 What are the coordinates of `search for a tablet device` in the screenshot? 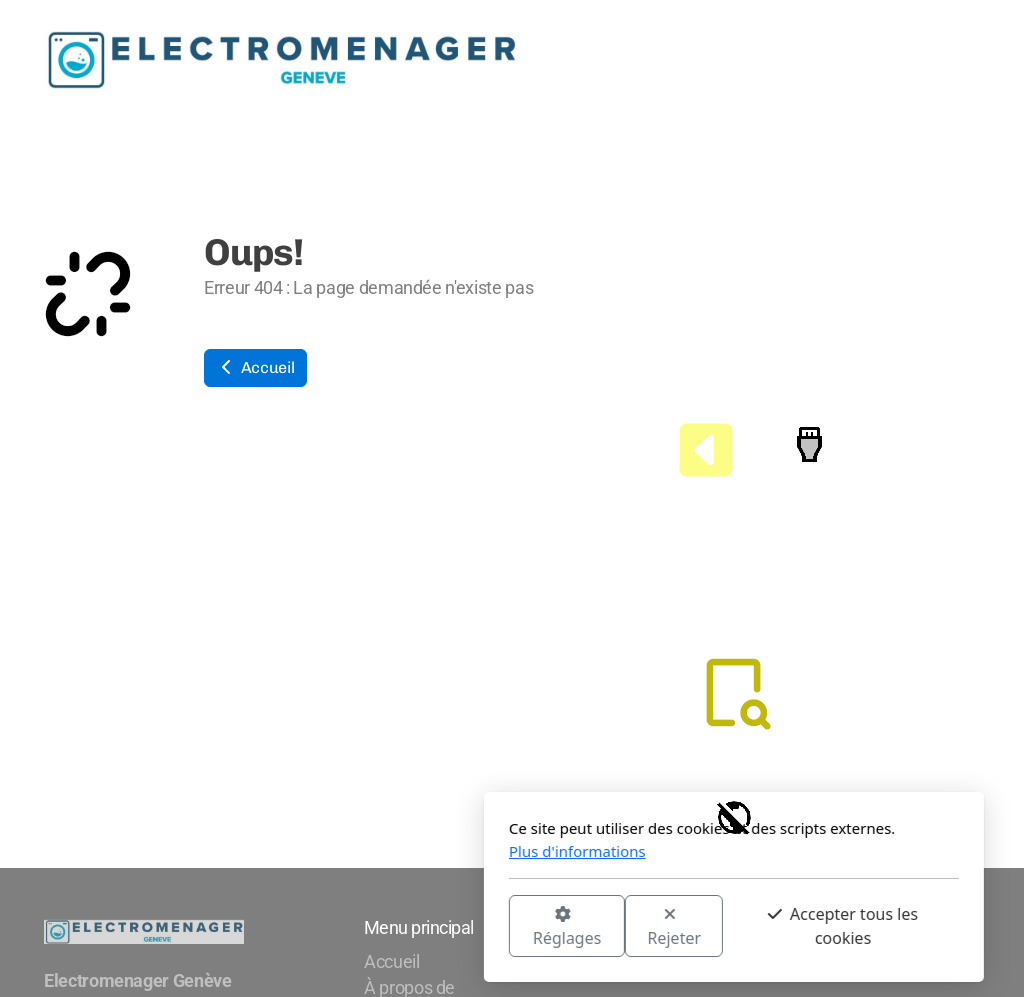 It's located at (733, 692).